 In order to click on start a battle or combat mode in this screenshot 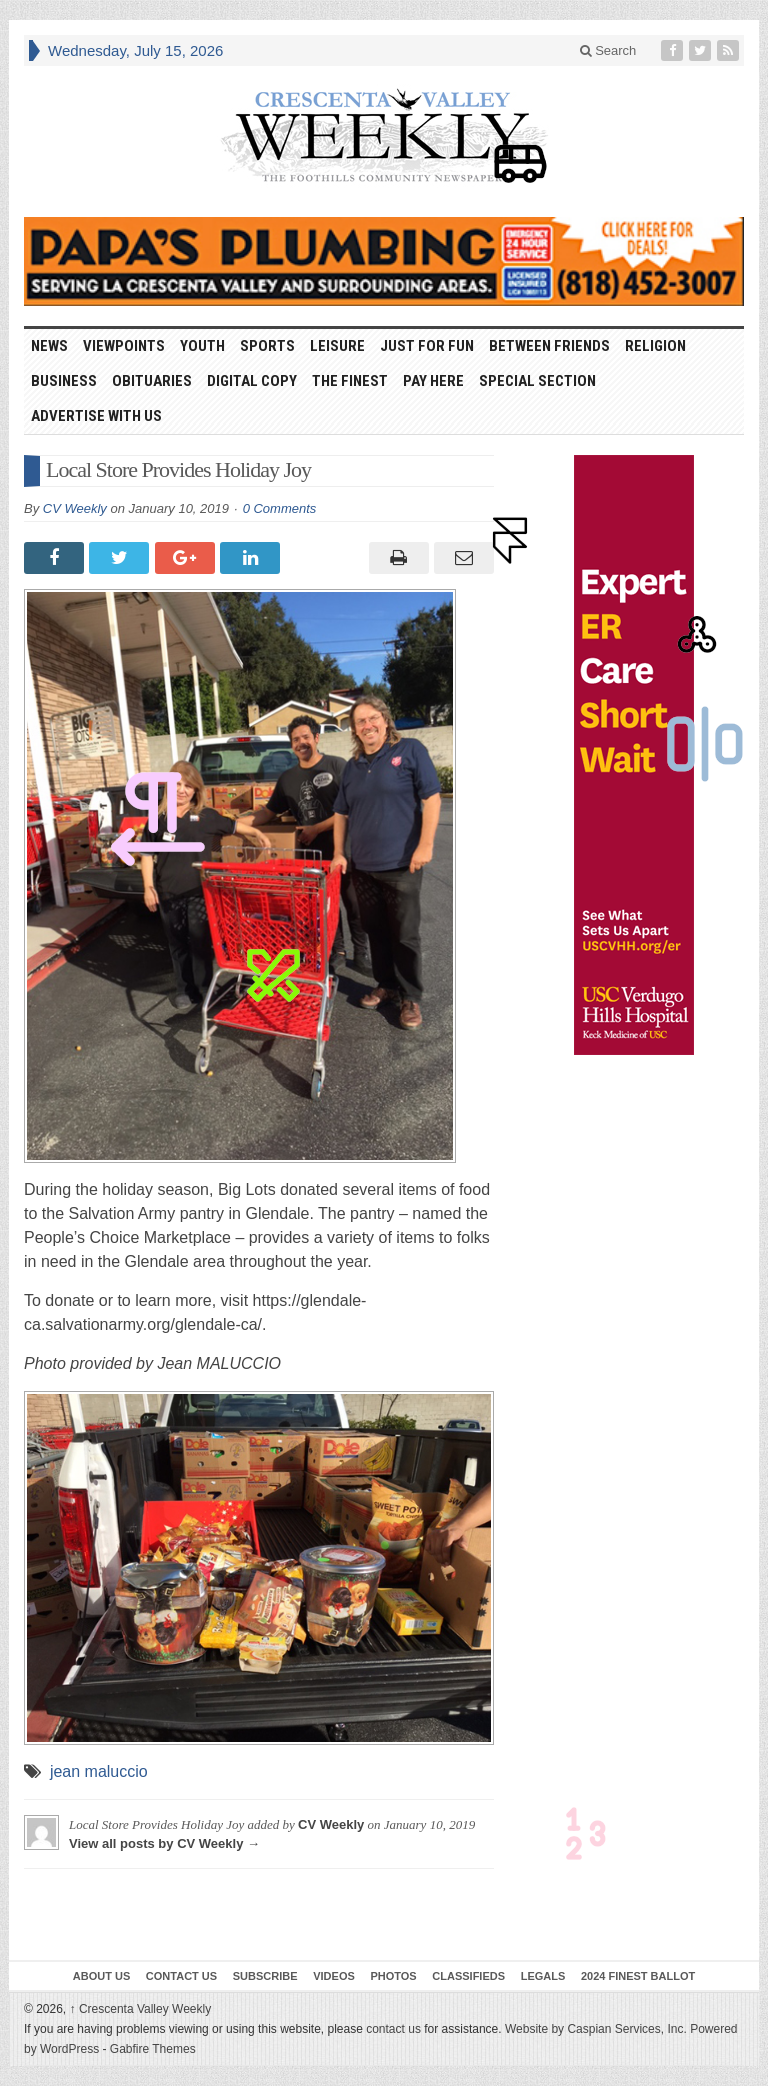, I will do `click(273, 975)`.